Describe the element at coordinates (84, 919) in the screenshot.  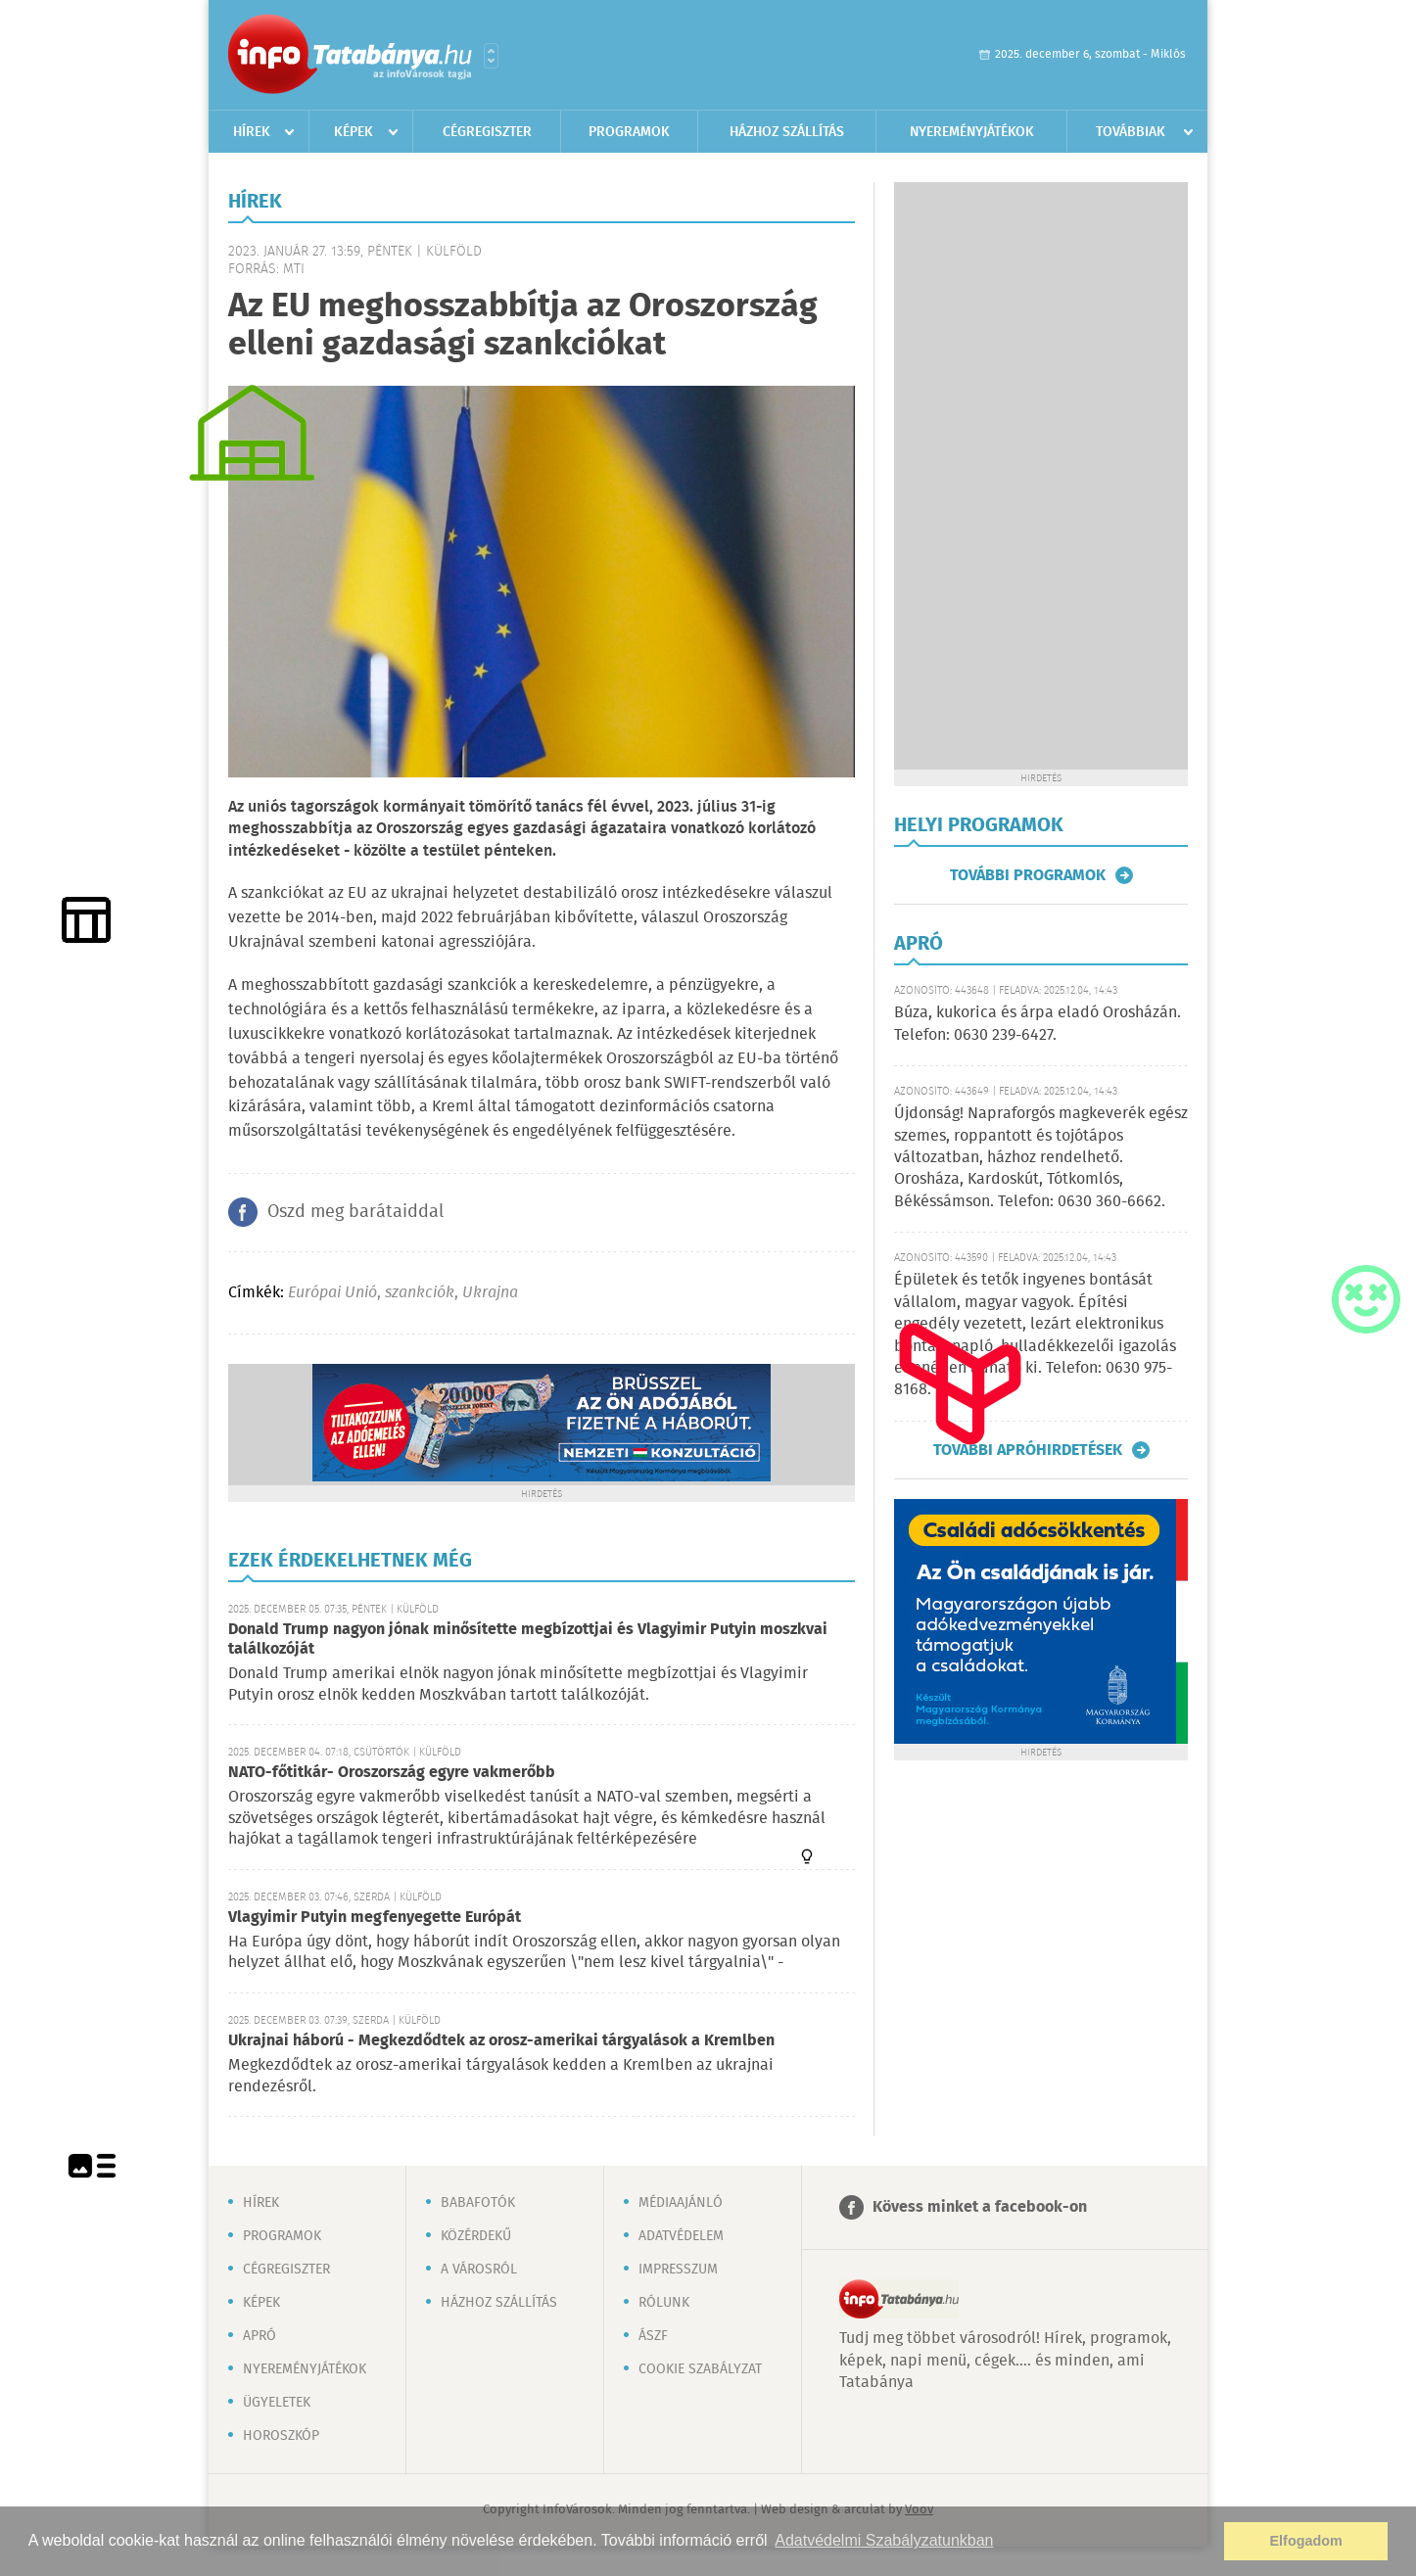
I see `view data in table format` at that location.